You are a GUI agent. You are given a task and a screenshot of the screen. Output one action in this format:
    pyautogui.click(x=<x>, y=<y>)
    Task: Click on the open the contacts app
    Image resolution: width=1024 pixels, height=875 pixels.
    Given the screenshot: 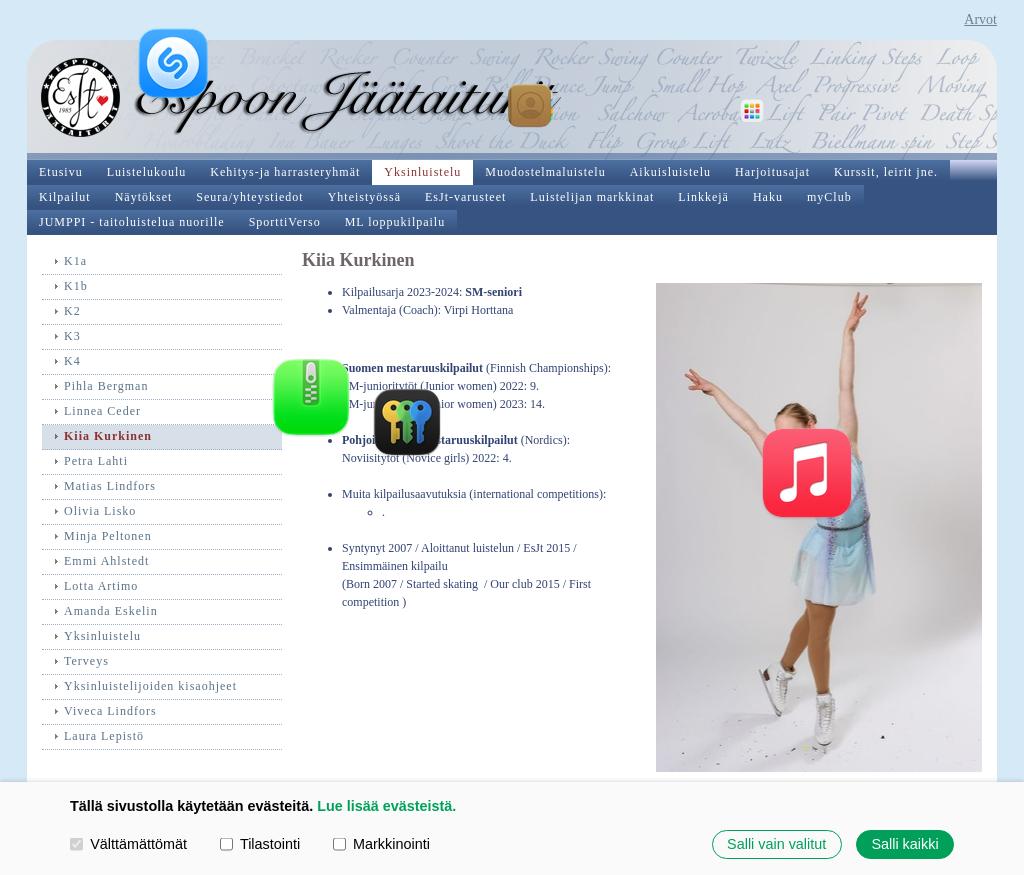 What is the action you would take?
    pyautogui.click(x=529, y=105)
    